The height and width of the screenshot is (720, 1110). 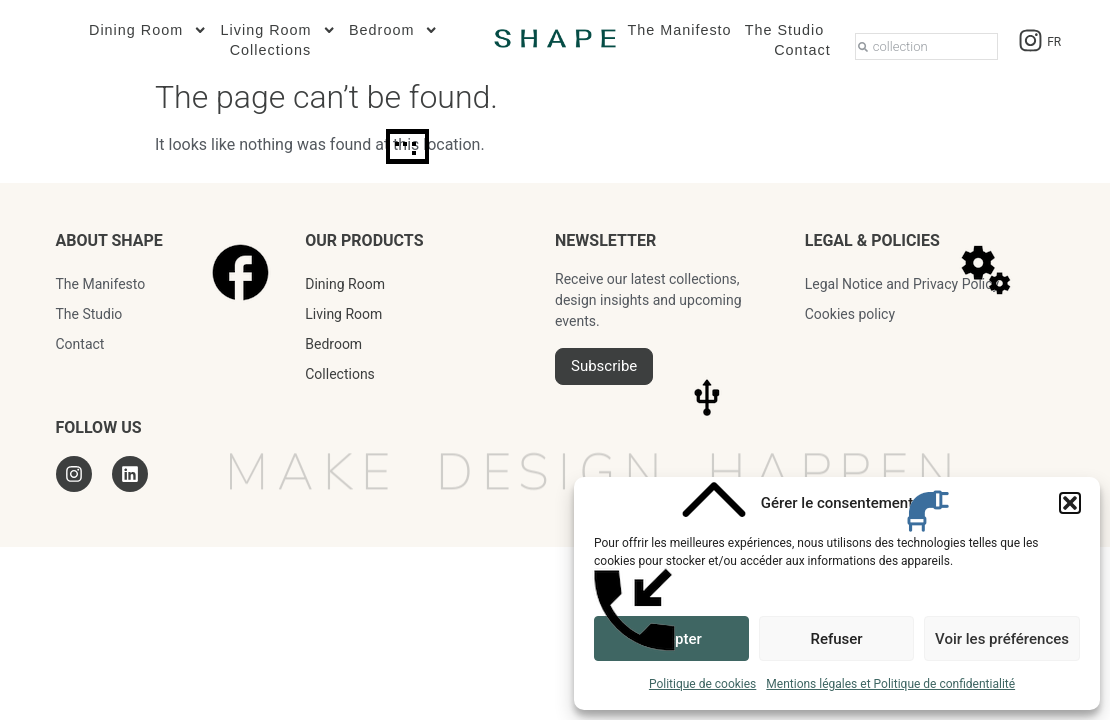 I want to click on indicates an incoming call was returned, so click(x=634, y=610).